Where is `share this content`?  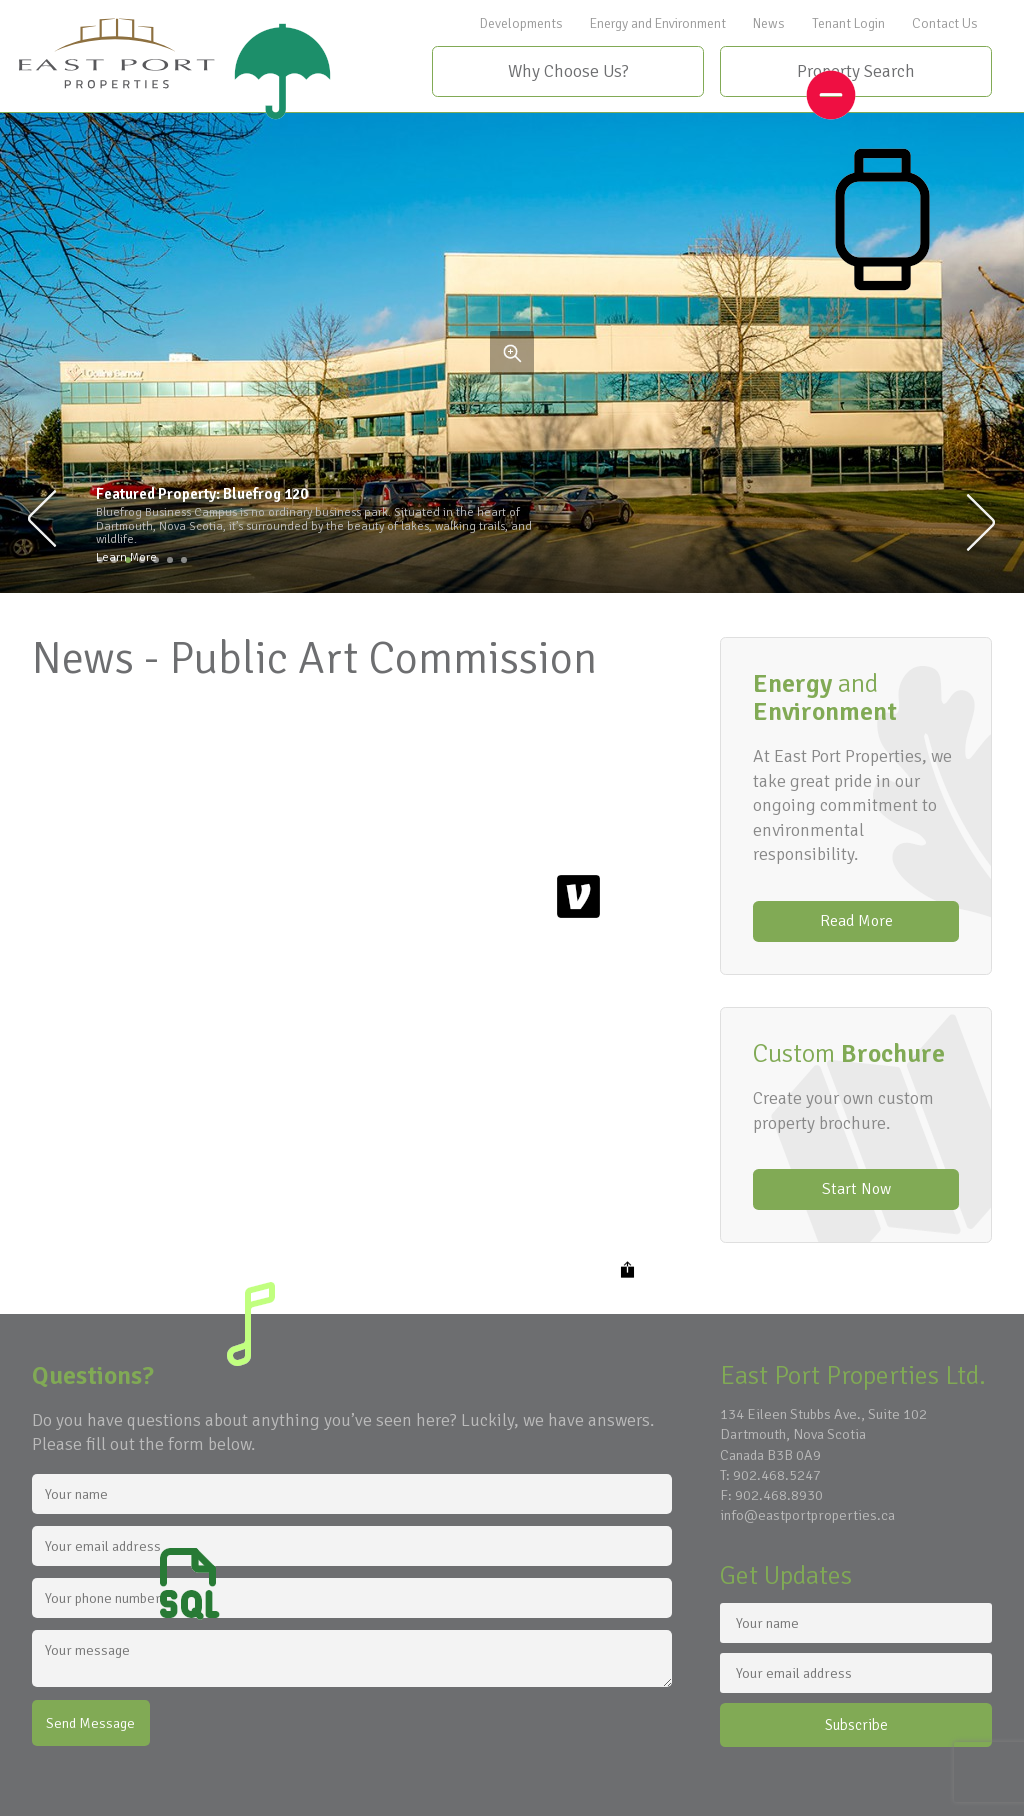 share this content is located at coordinates (627, 1269).